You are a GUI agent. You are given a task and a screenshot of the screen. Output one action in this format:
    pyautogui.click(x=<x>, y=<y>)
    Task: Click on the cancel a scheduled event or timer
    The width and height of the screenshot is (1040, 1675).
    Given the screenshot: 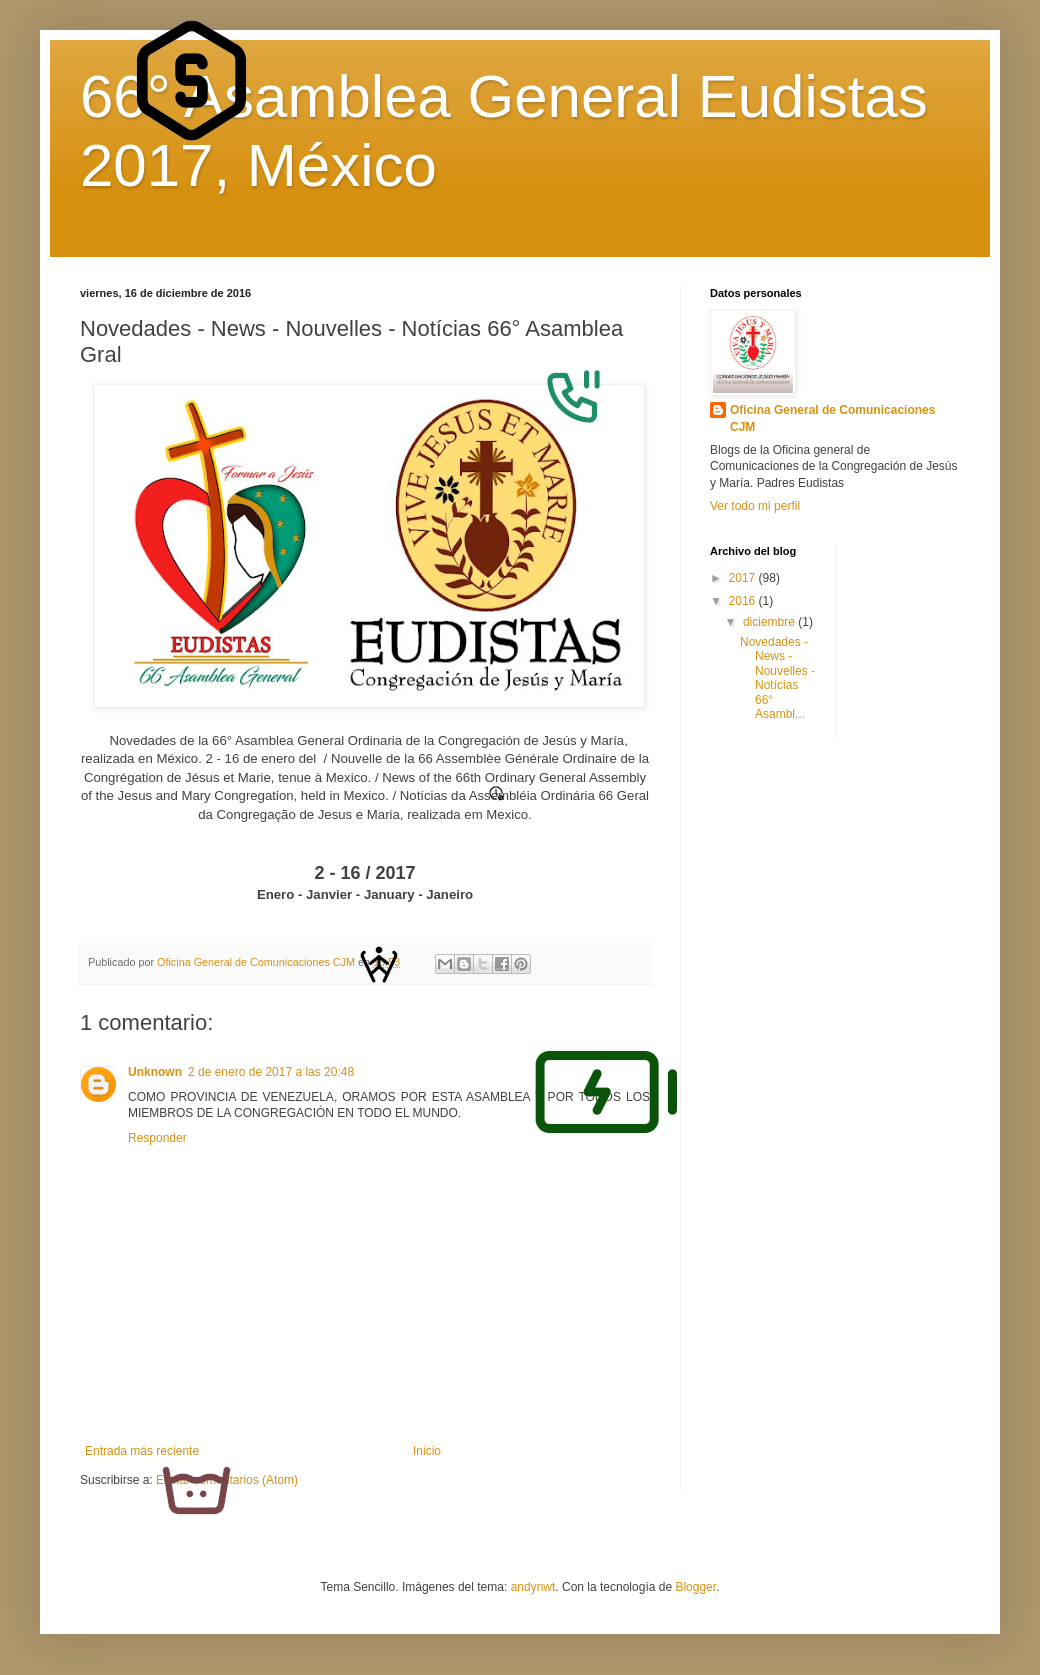 What is the action you would take?
    pyautogui.click(x=496, y=793)
    